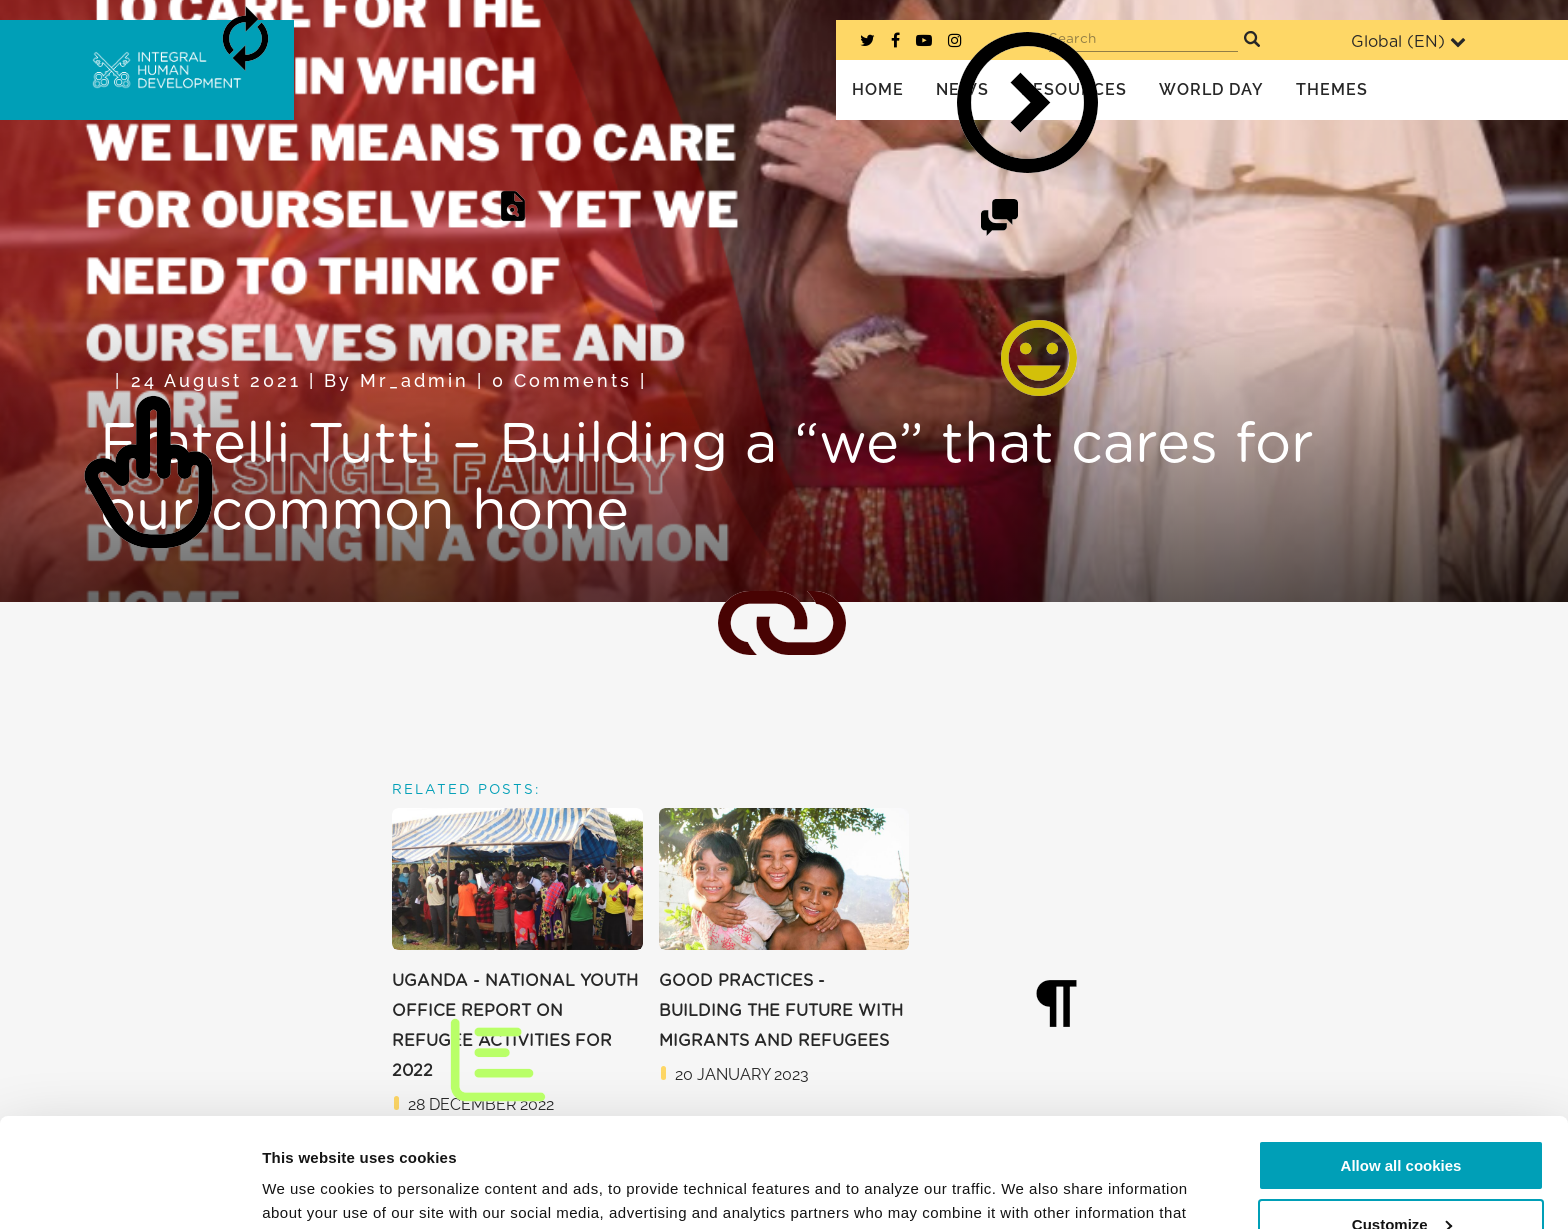 The width and height of the screenshot is (1568, 1229). What do you see at coordinates (1056, 1003) in the screenshot?
I see `toggle paragraph formatting options` at bounding box center [1056, 1003].